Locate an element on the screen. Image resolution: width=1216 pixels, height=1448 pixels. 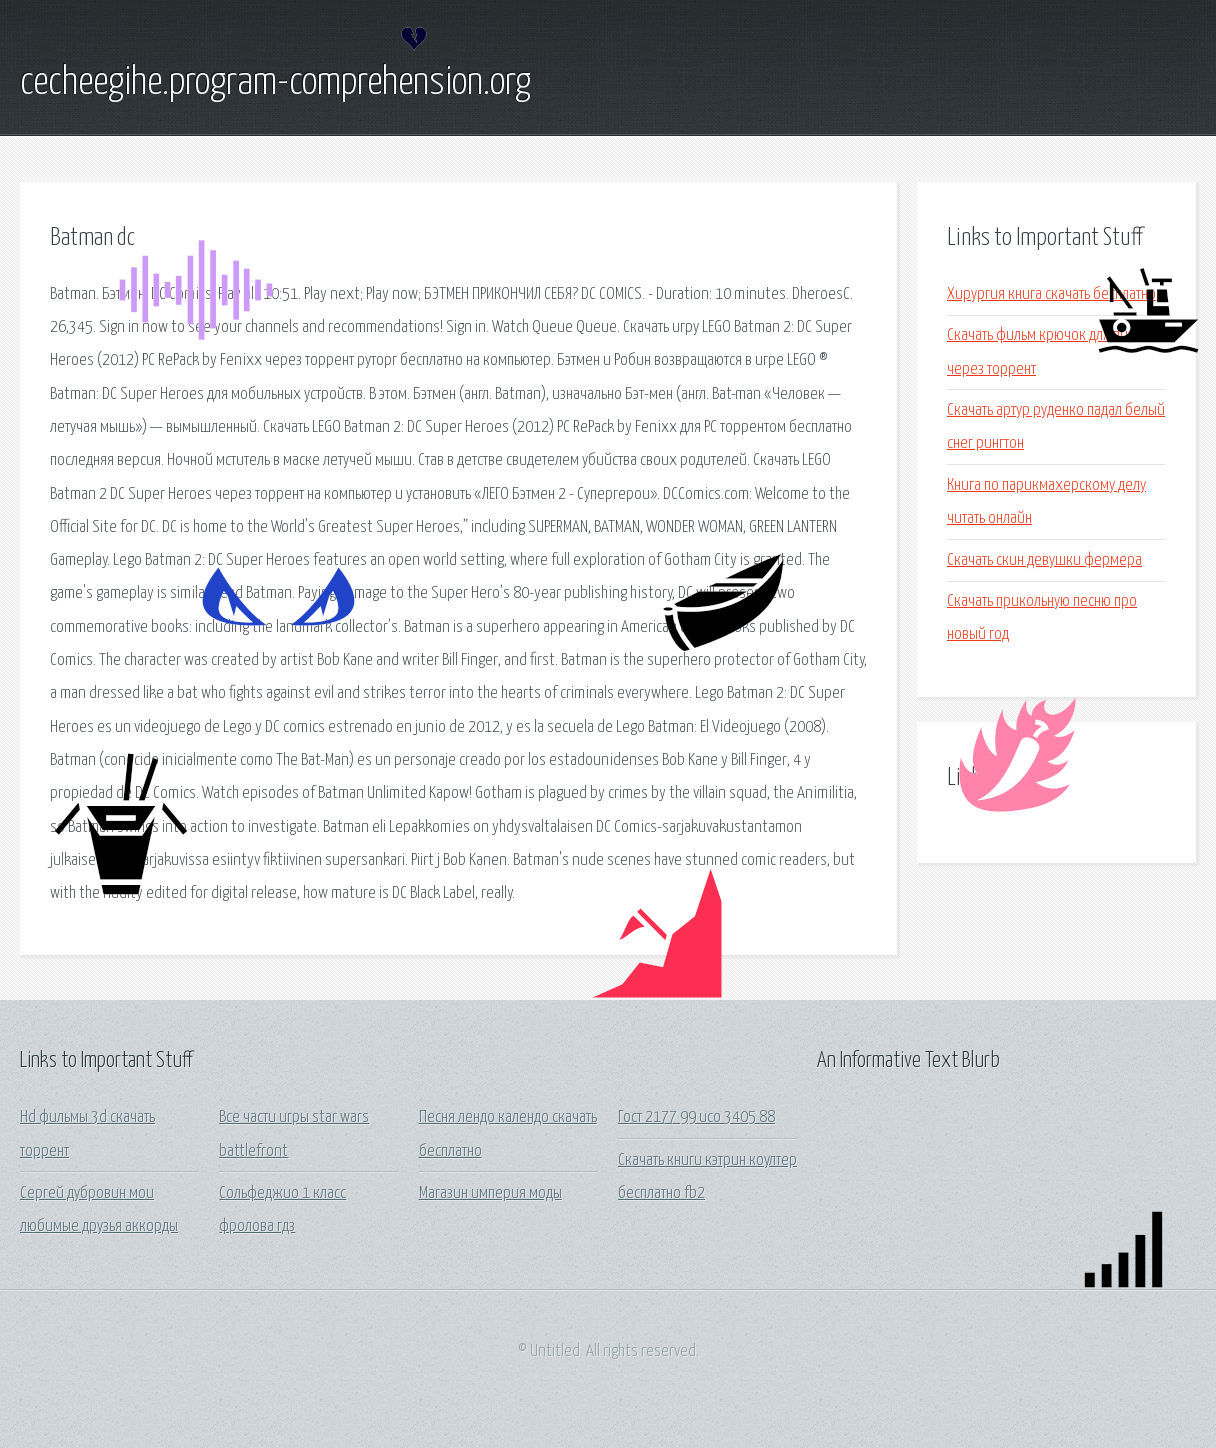
quick food or noodle delivery option is located at coordinates (121, 823).